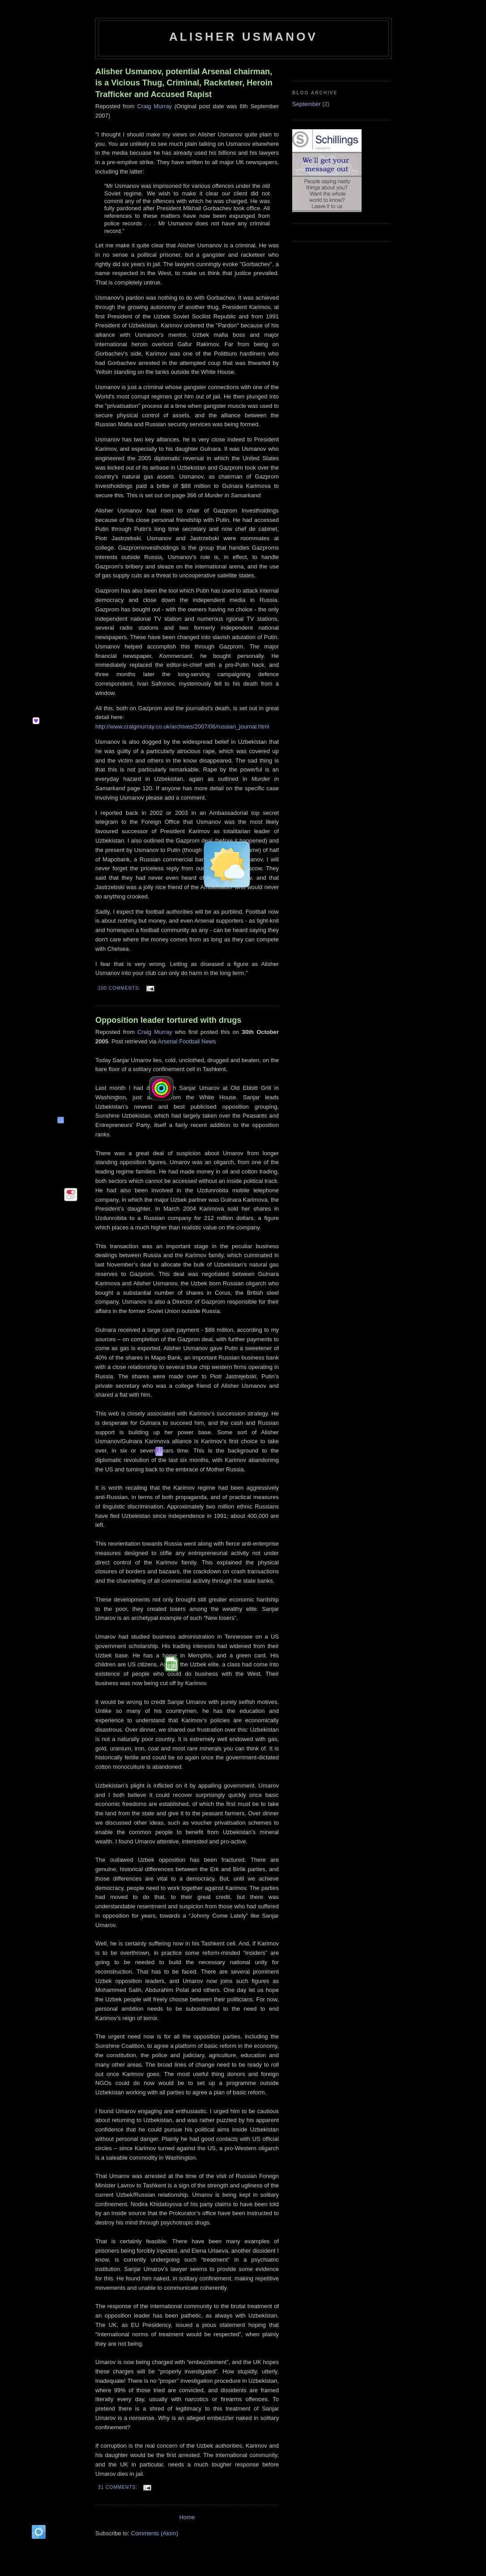 Image resolution: width=486 pixels, height=2576 pixels. What do you see at coordinates (60, 1120) in the screenshot?
I see `take a screenshot` at bounding box center [60, 1120].